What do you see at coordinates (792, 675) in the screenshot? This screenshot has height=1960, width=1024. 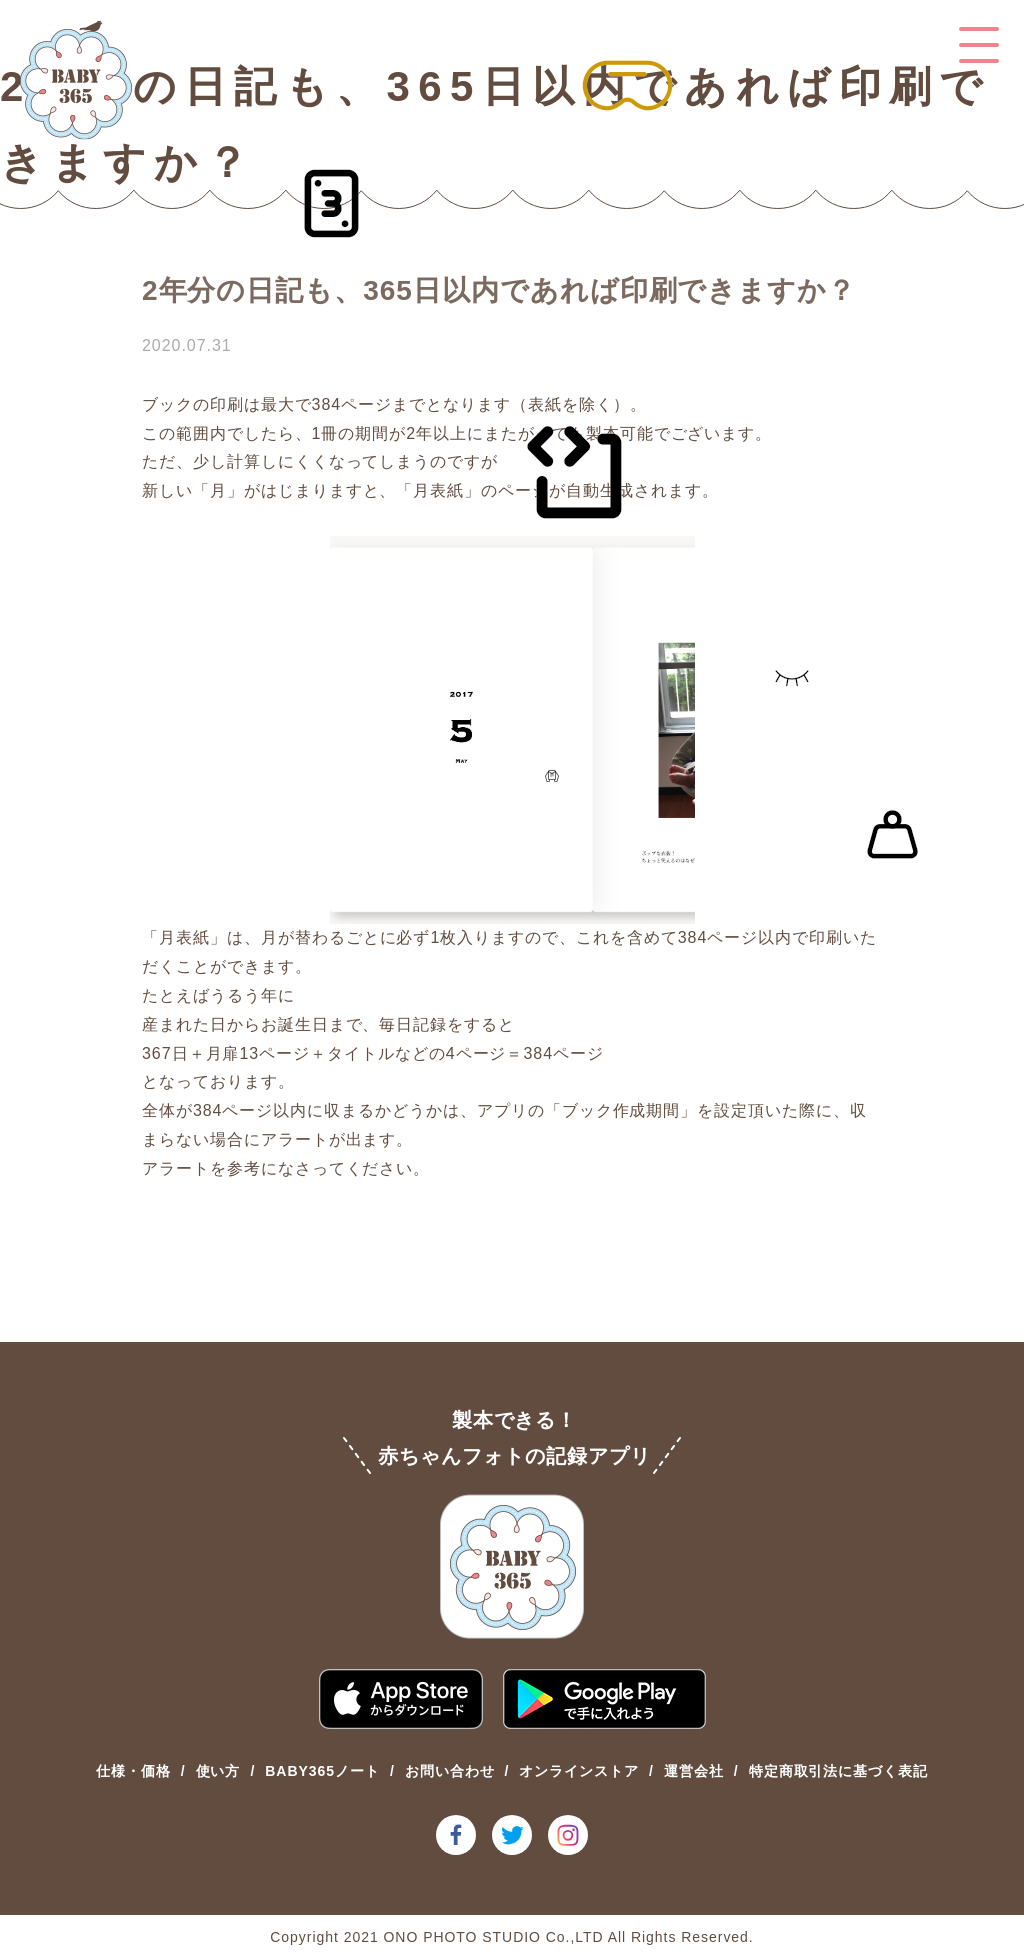 I see `hide password or sensitive content` at bounding box center [792, 675].